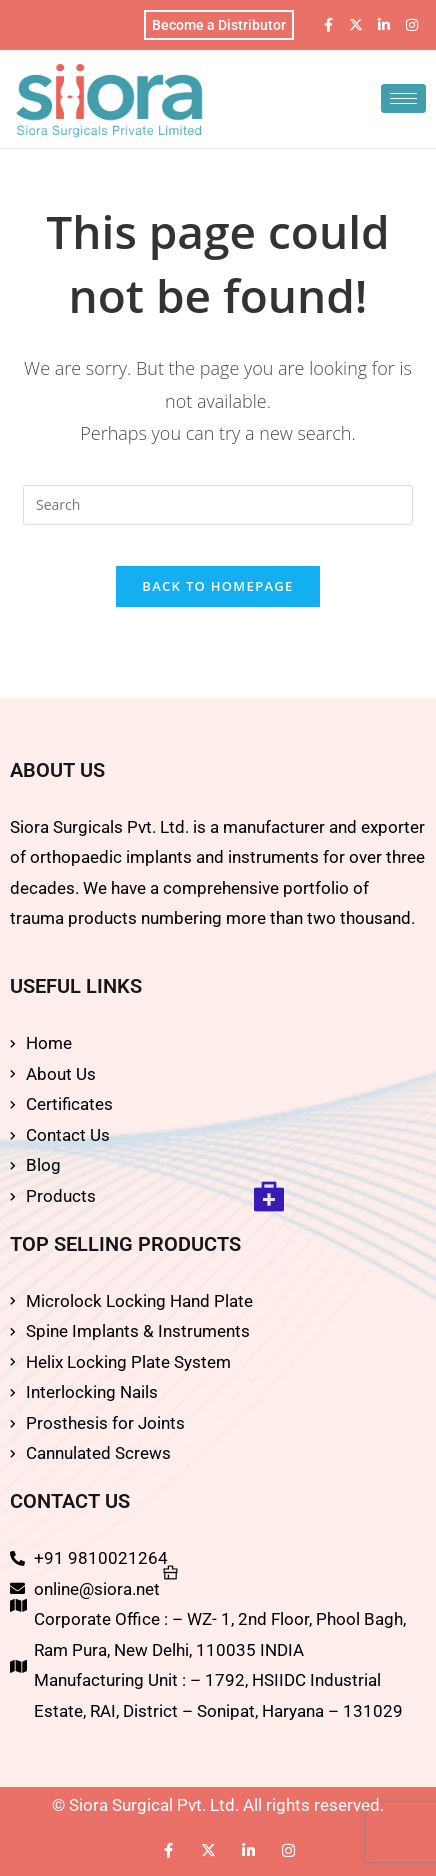 This screenshot has width=436, height=1876. What do you see at coordinates (170, 1572) in the screenshot?
I see `access brush or painting tools` at bounding box center [170, 1572].